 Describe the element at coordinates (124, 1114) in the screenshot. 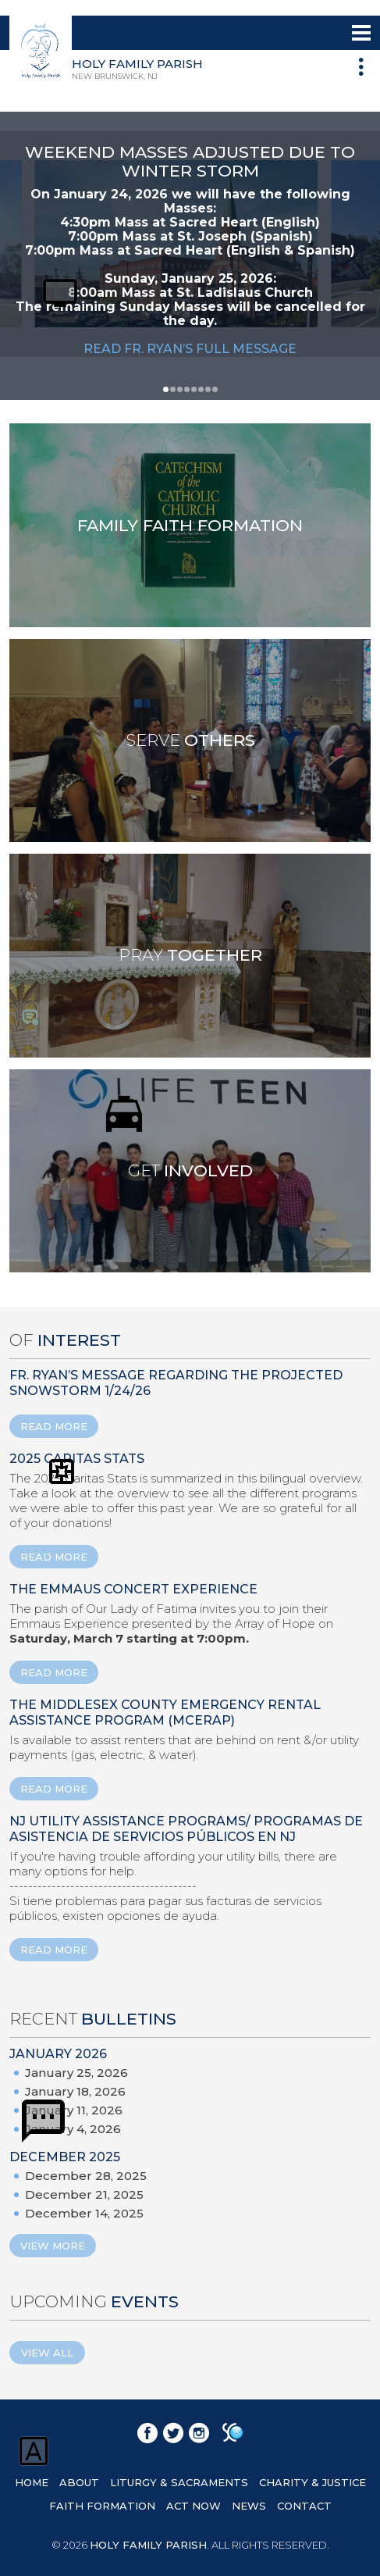

I see `request a taxi or rideshare` at that location.